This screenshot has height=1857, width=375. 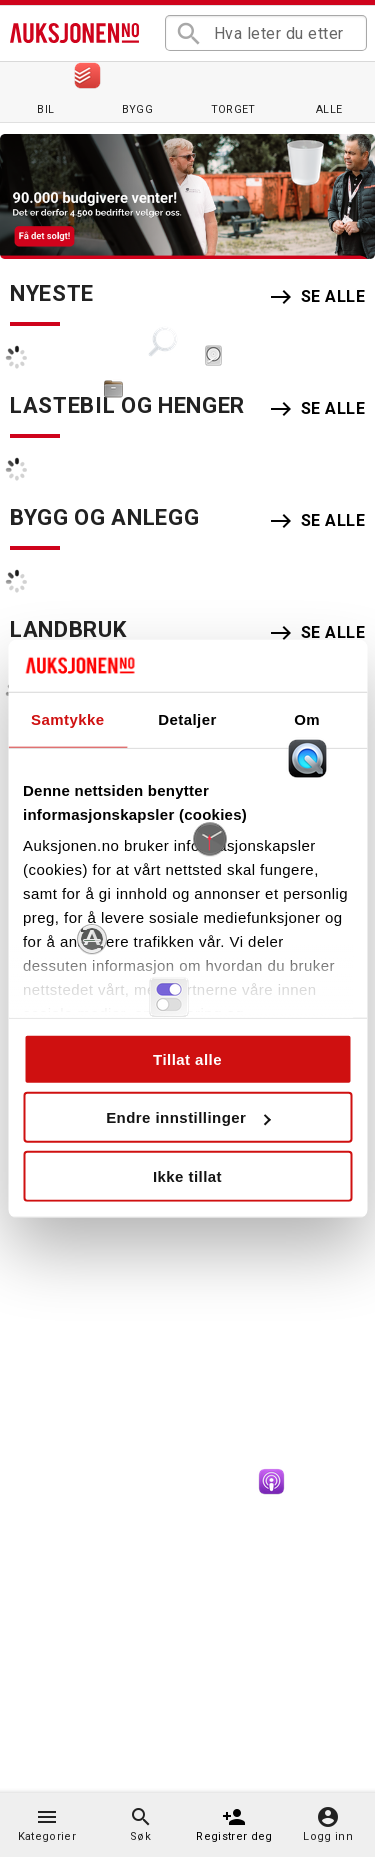 I want to click on open disk utility application, so click(x=213, y=355).